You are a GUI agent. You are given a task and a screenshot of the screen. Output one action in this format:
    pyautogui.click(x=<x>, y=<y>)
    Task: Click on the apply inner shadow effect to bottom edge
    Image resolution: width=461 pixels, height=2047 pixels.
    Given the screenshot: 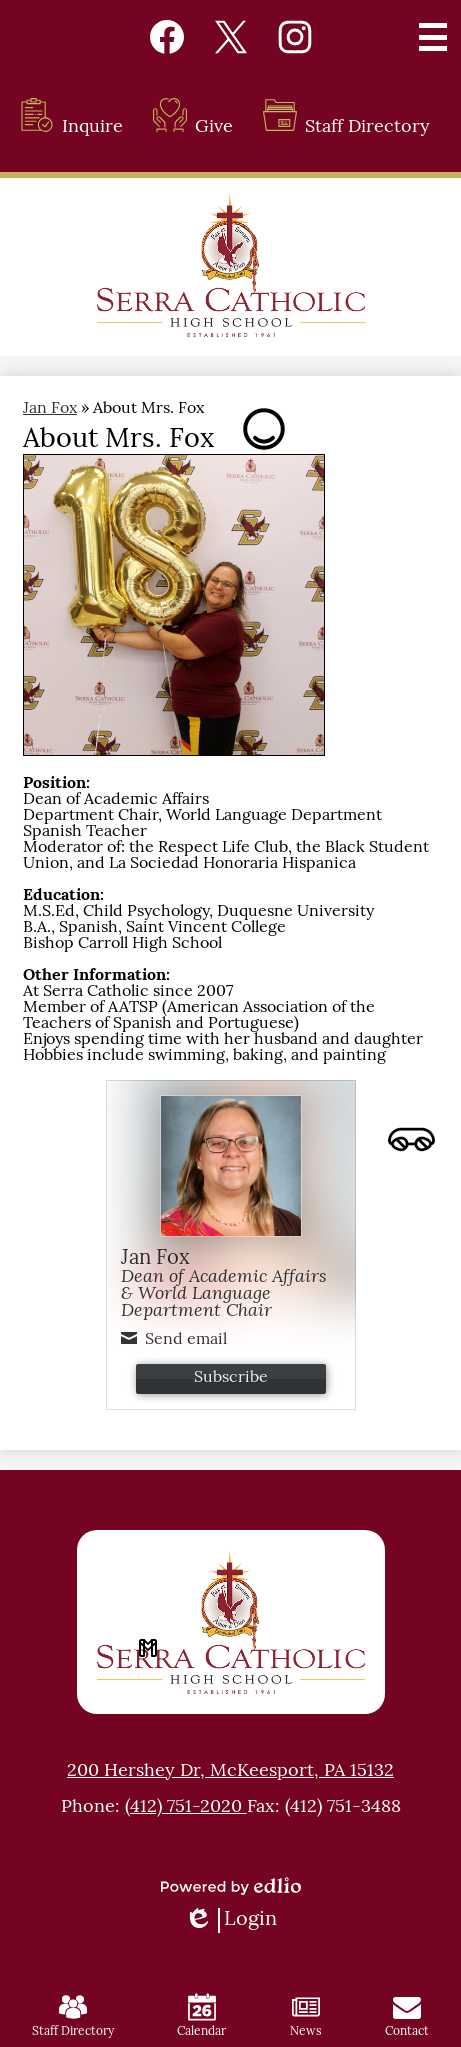 What is the action you would take?
    pyautogui.click(x=264, y=429)
    